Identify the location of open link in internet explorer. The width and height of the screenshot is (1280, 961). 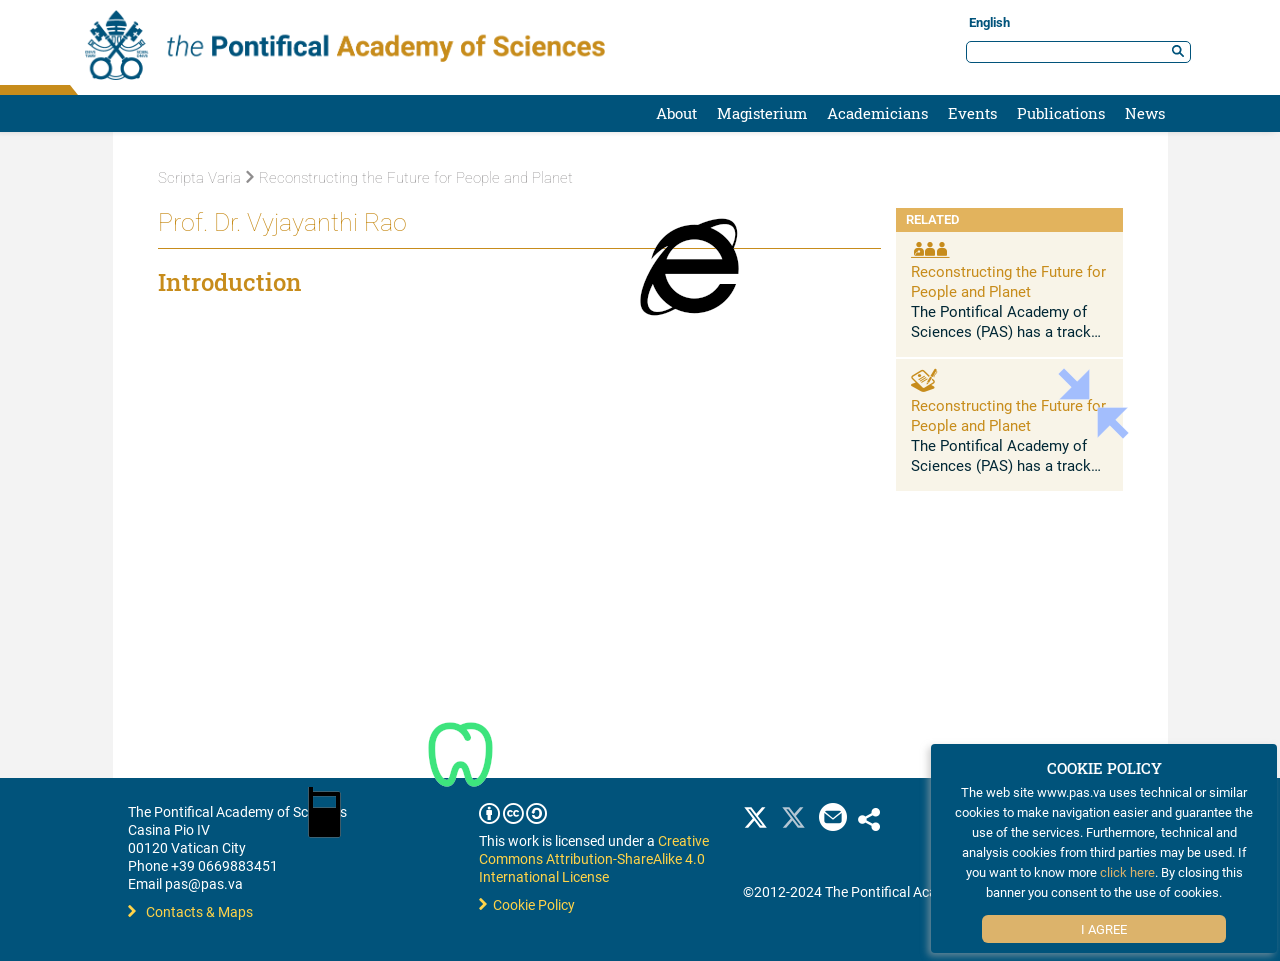
(692, 269).